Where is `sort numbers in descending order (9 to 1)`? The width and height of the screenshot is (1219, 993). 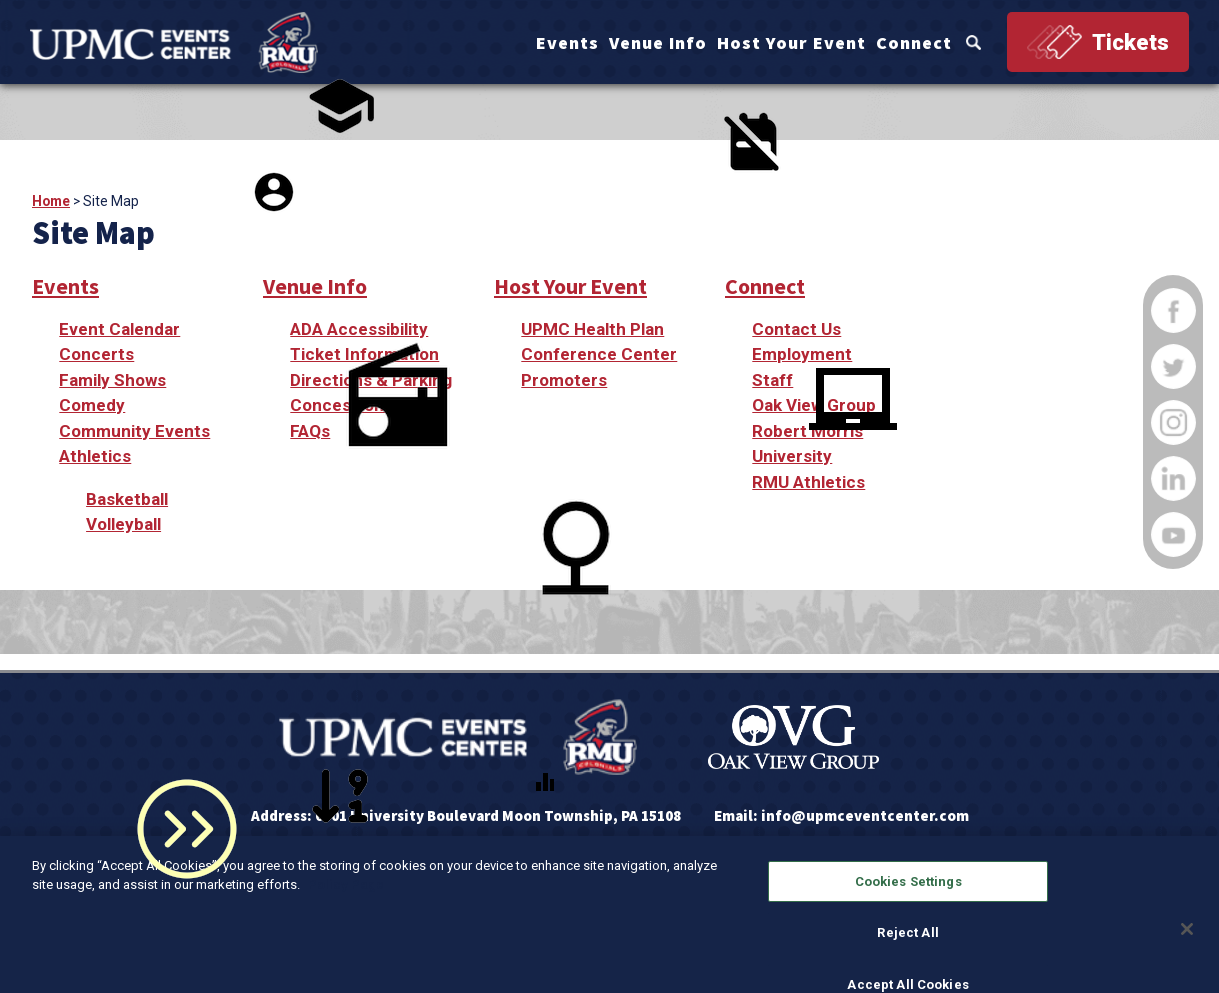 sort numbers in descending order (9 to 1) is located at coordinates (341, 796).